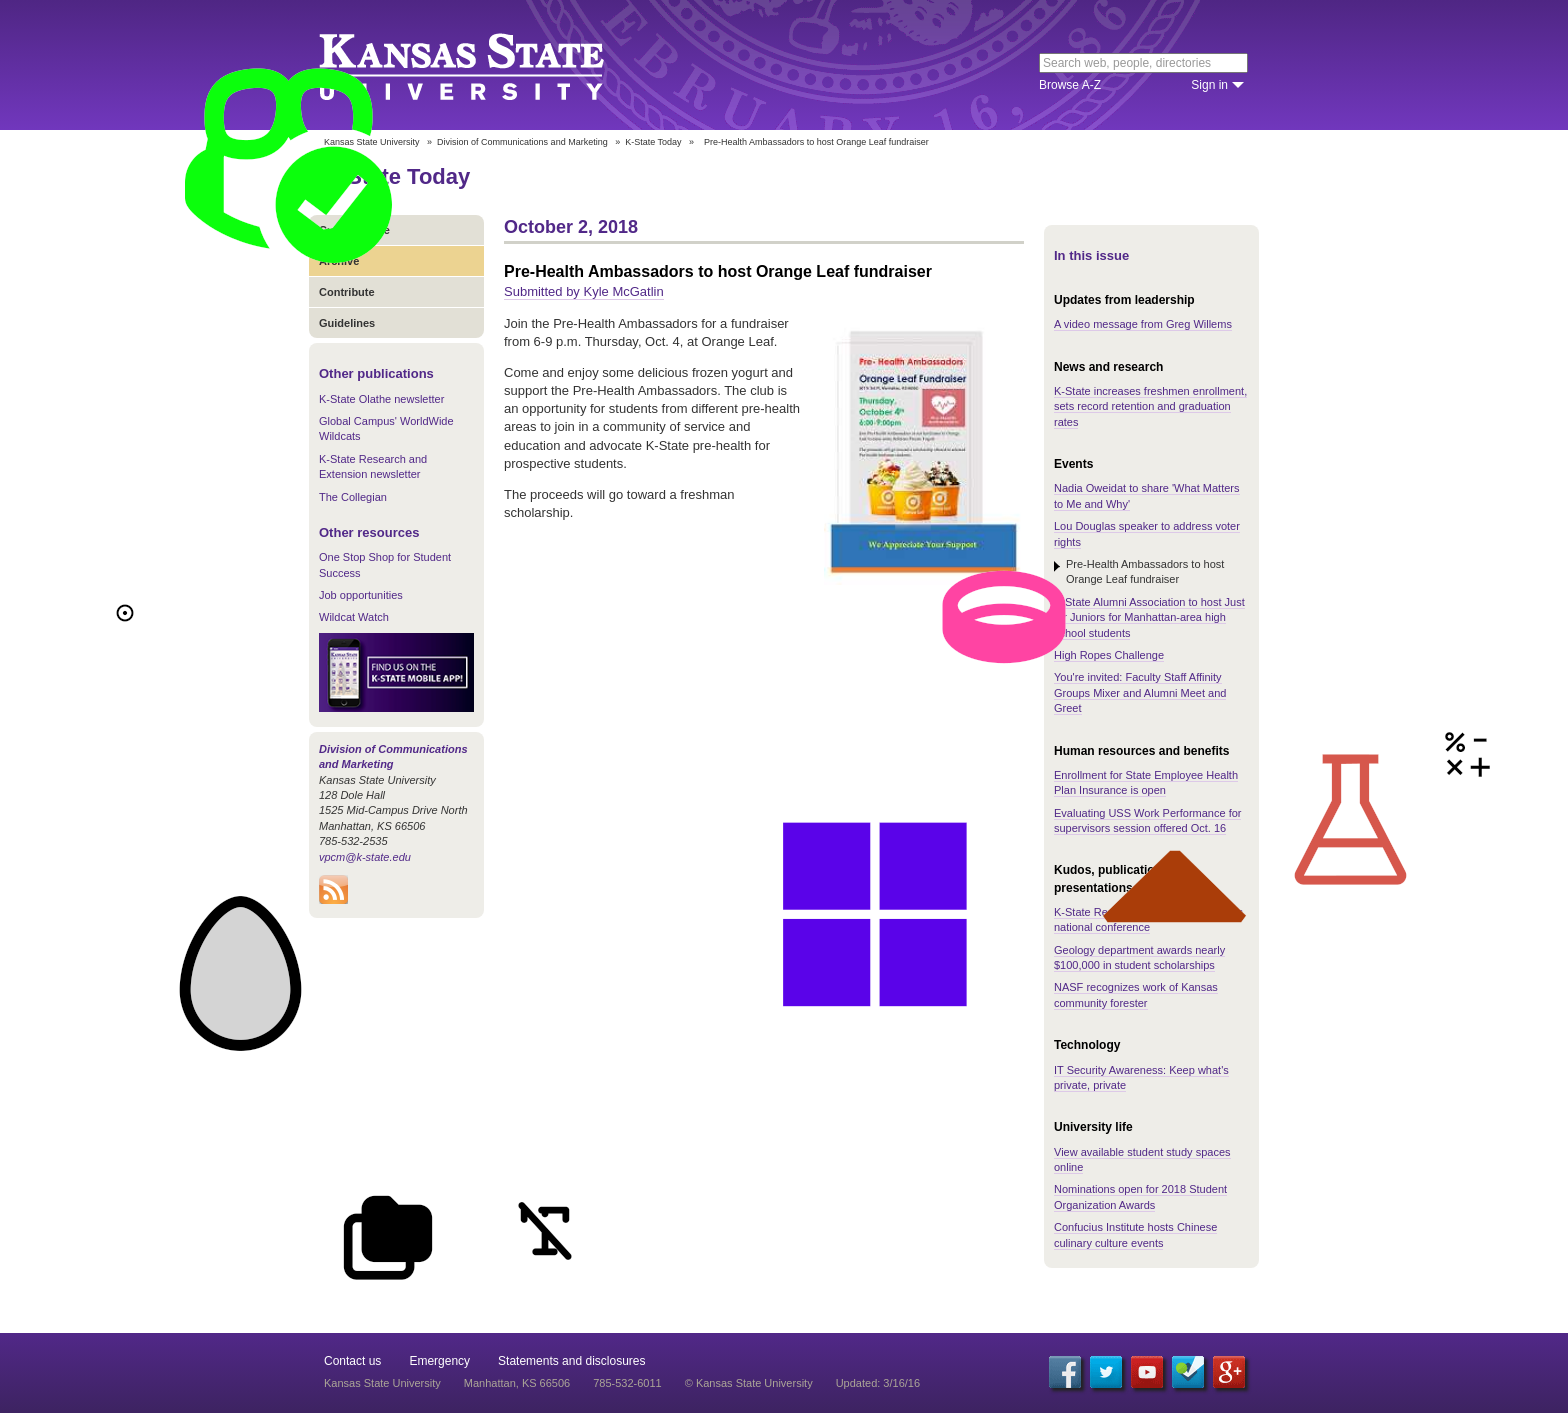  Describe the element at coordinates (1174, 886) in the screenshot. I see `collapse an expanded section or panel` at that location.